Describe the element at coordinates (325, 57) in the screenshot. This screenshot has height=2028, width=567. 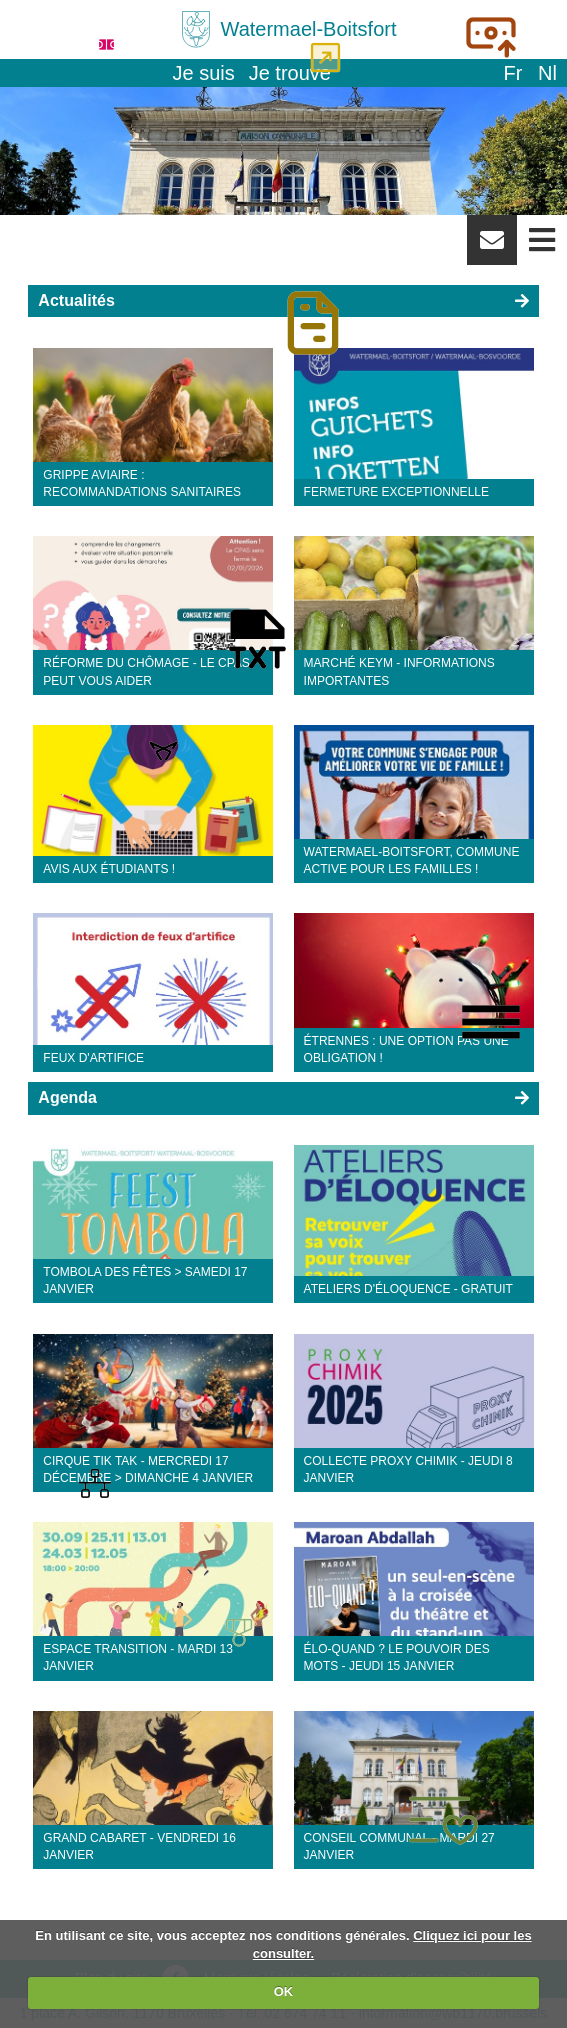
I see `open link in a new window` at that location.